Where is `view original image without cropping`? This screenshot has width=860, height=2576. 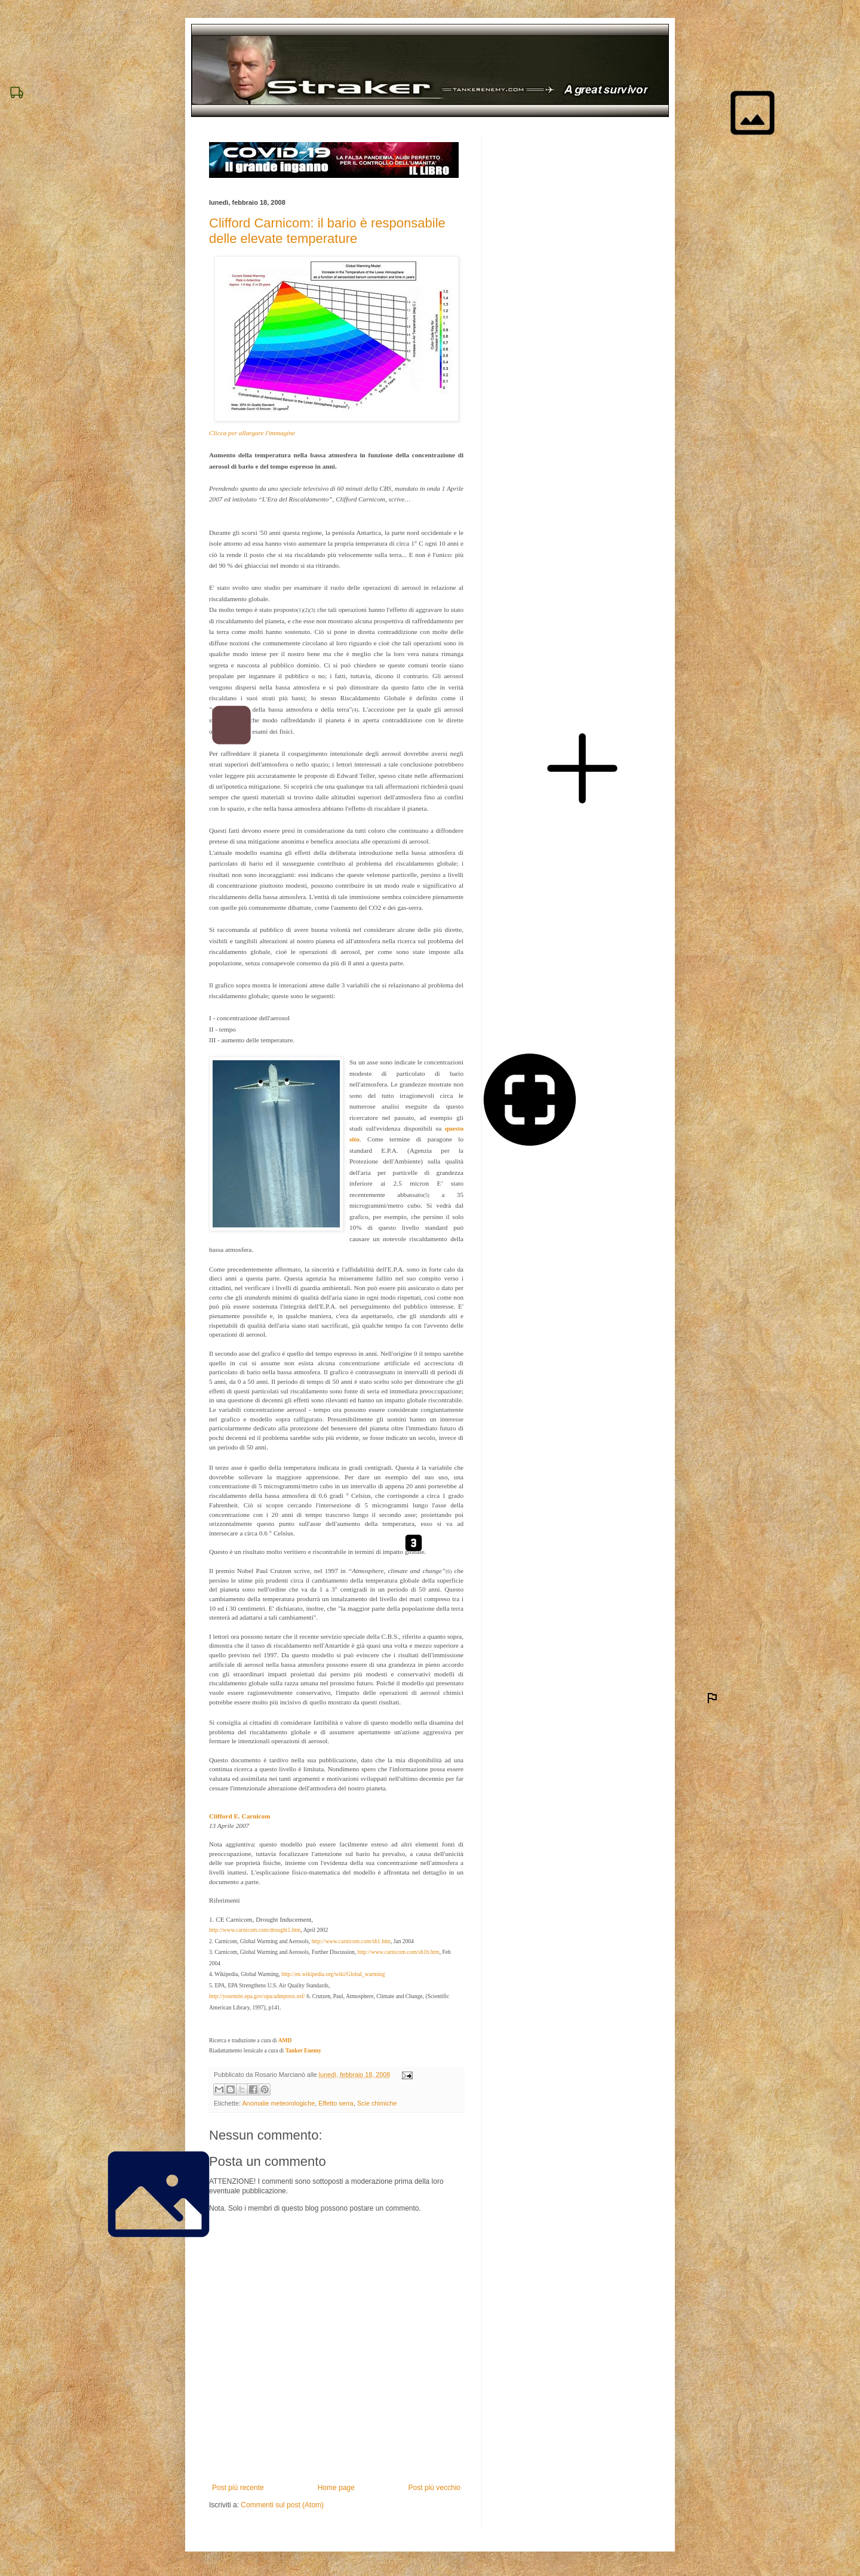
view original image without cropping is located at coordinates (752, 113).